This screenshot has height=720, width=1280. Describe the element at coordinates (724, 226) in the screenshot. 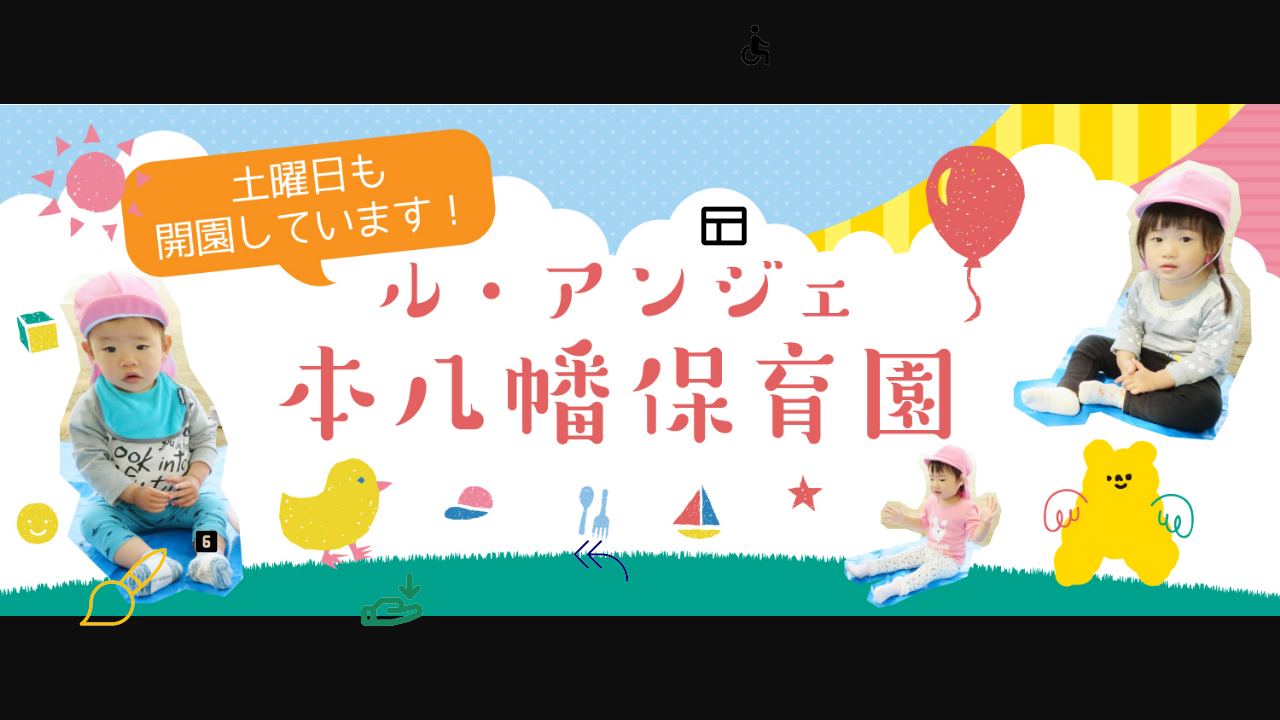

I see `change page layout or view` at that location.